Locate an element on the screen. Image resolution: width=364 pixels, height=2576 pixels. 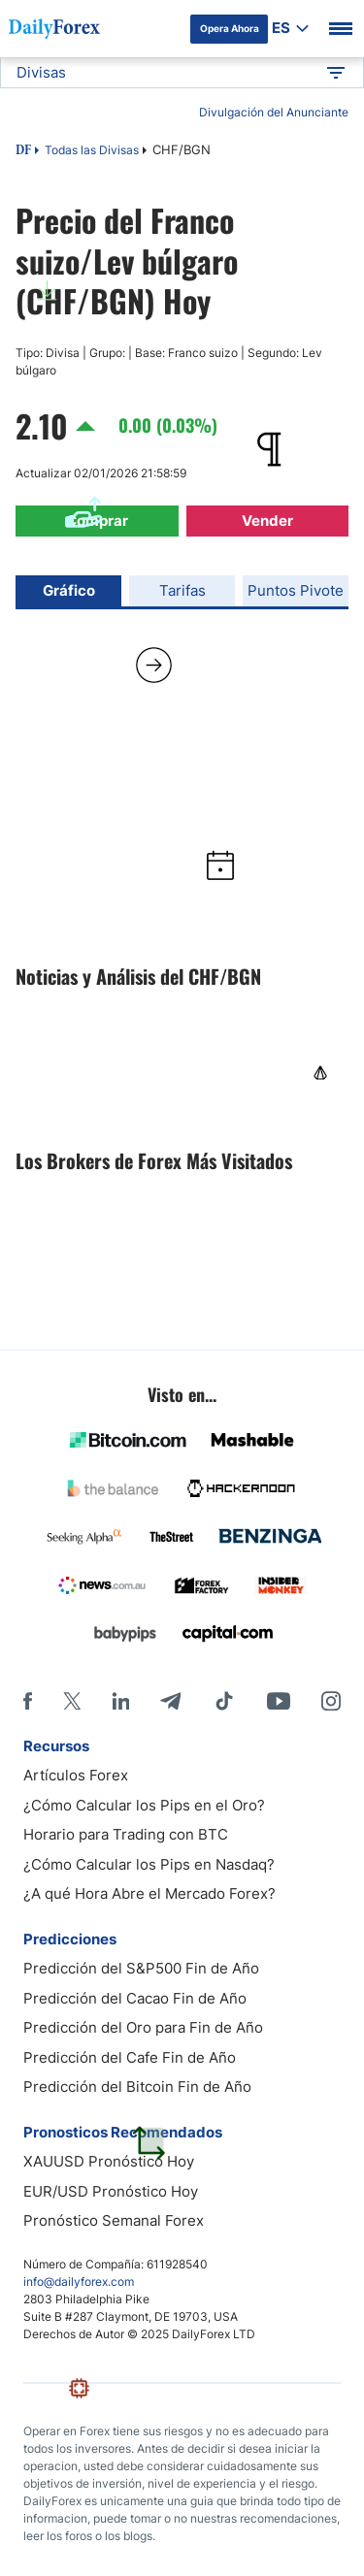
download a file or document is located at coordinates (47, 290).